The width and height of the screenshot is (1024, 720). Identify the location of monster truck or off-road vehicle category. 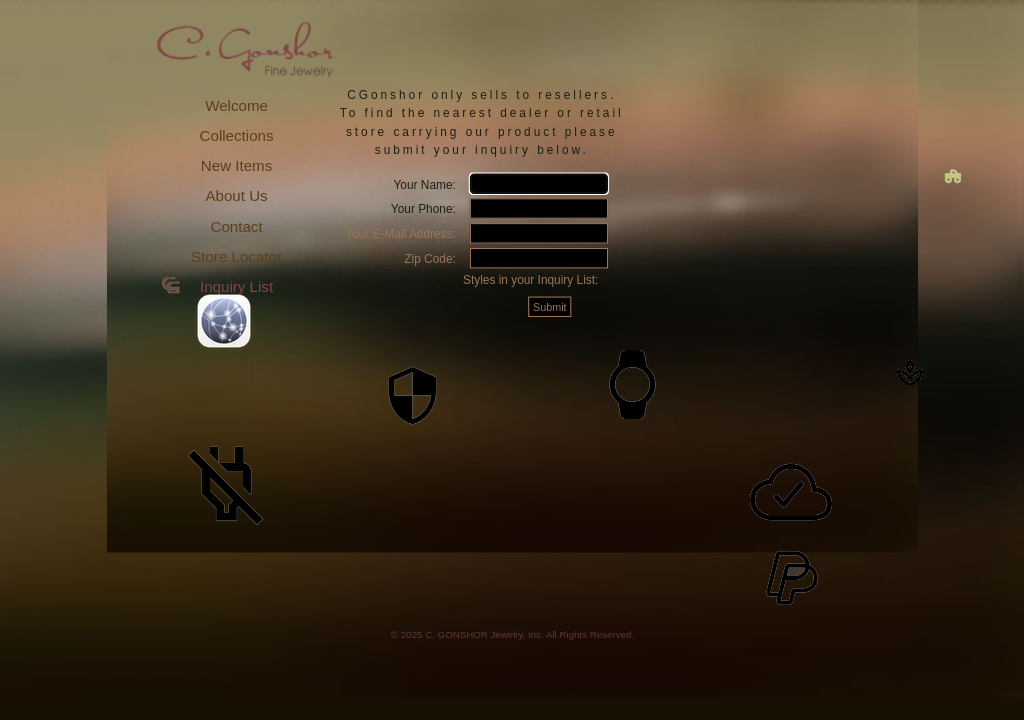
(953, 176).